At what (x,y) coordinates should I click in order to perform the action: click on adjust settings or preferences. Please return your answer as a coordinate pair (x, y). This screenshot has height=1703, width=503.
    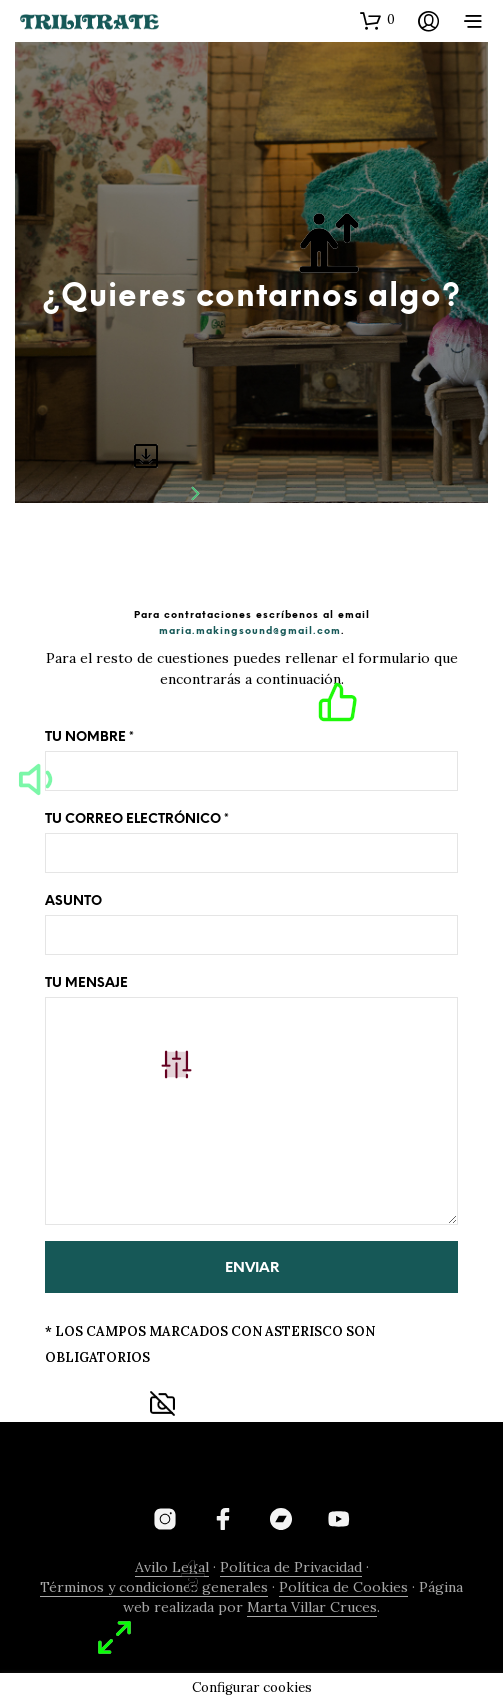
    Looking at the image, I should click on (176, 1064).